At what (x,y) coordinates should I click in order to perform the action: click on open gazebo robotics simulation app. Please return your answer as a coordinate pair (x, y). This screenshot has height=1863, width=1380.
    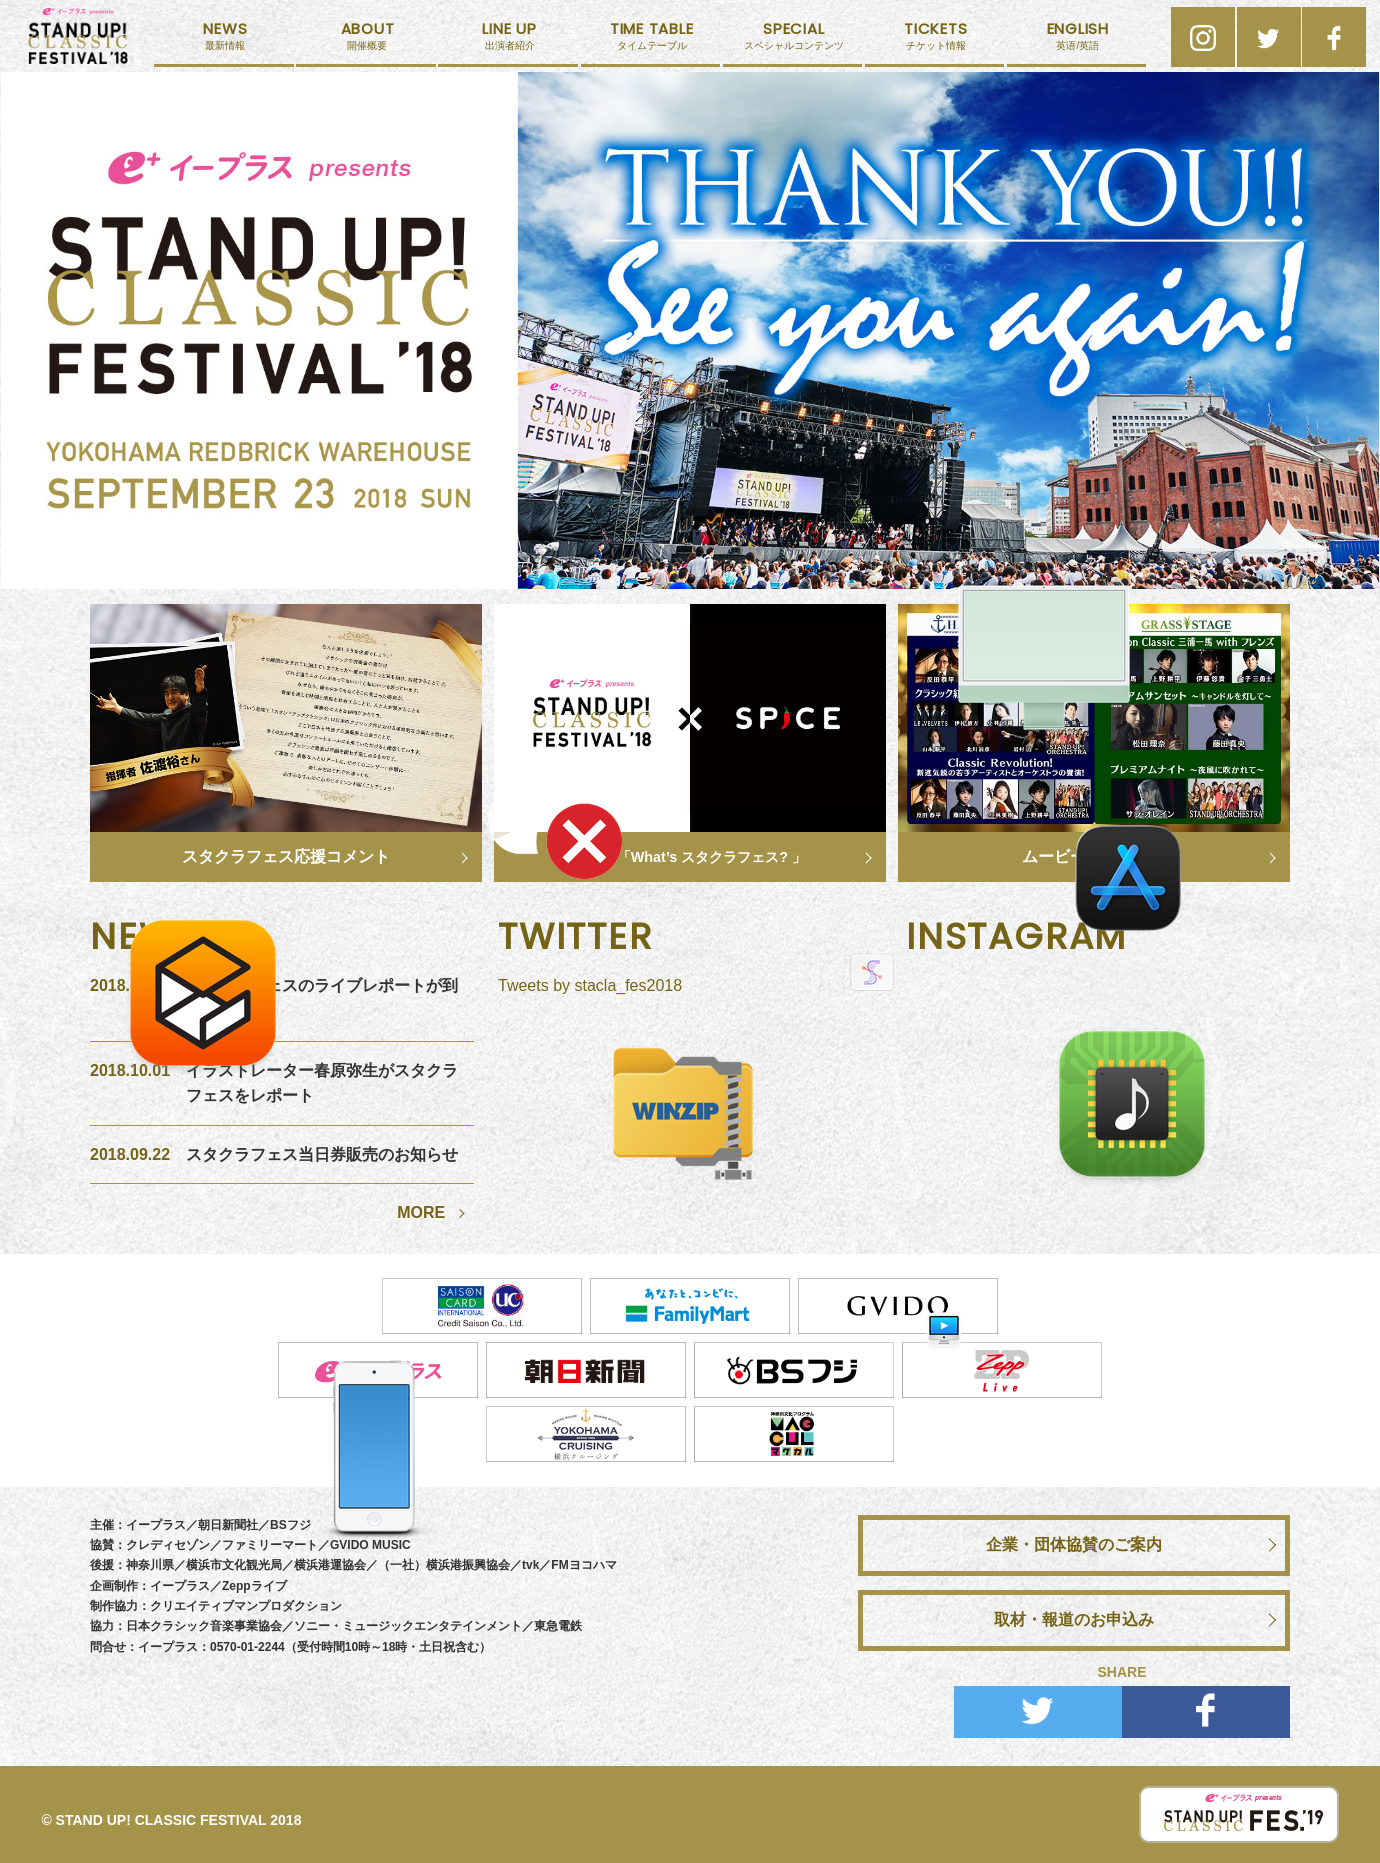
    Looking at the image, I should click on (203, 993).